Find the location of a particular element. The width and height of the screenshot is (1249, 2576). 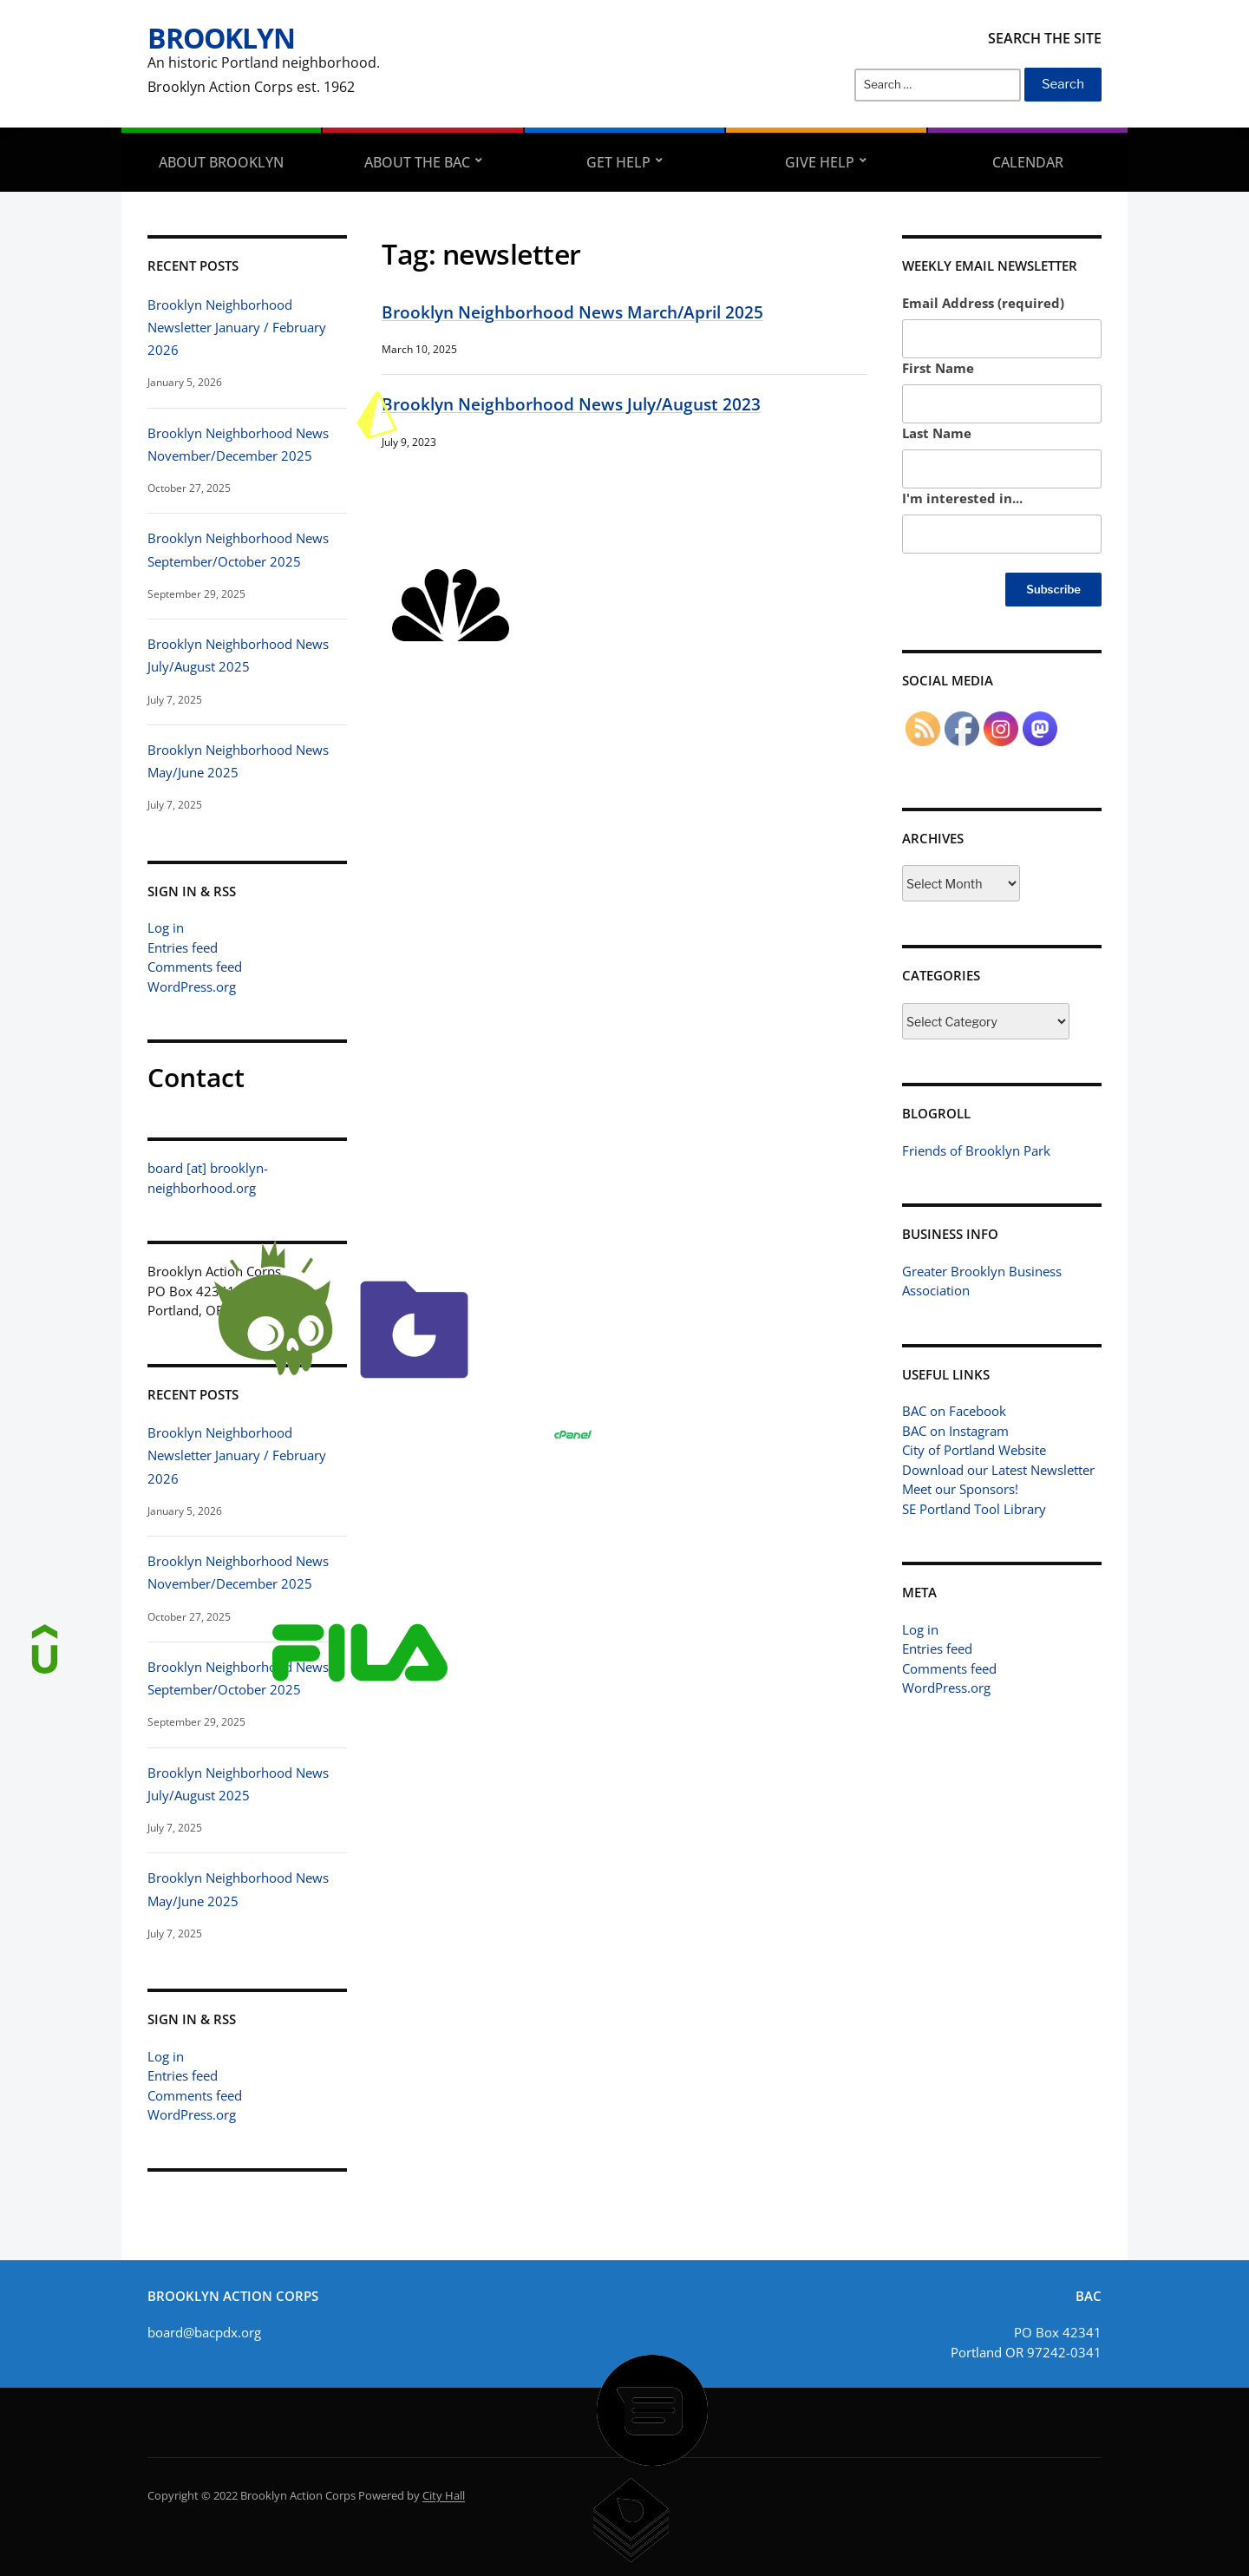

skeleton ui framework logo is located at coordinates (273, 1308).